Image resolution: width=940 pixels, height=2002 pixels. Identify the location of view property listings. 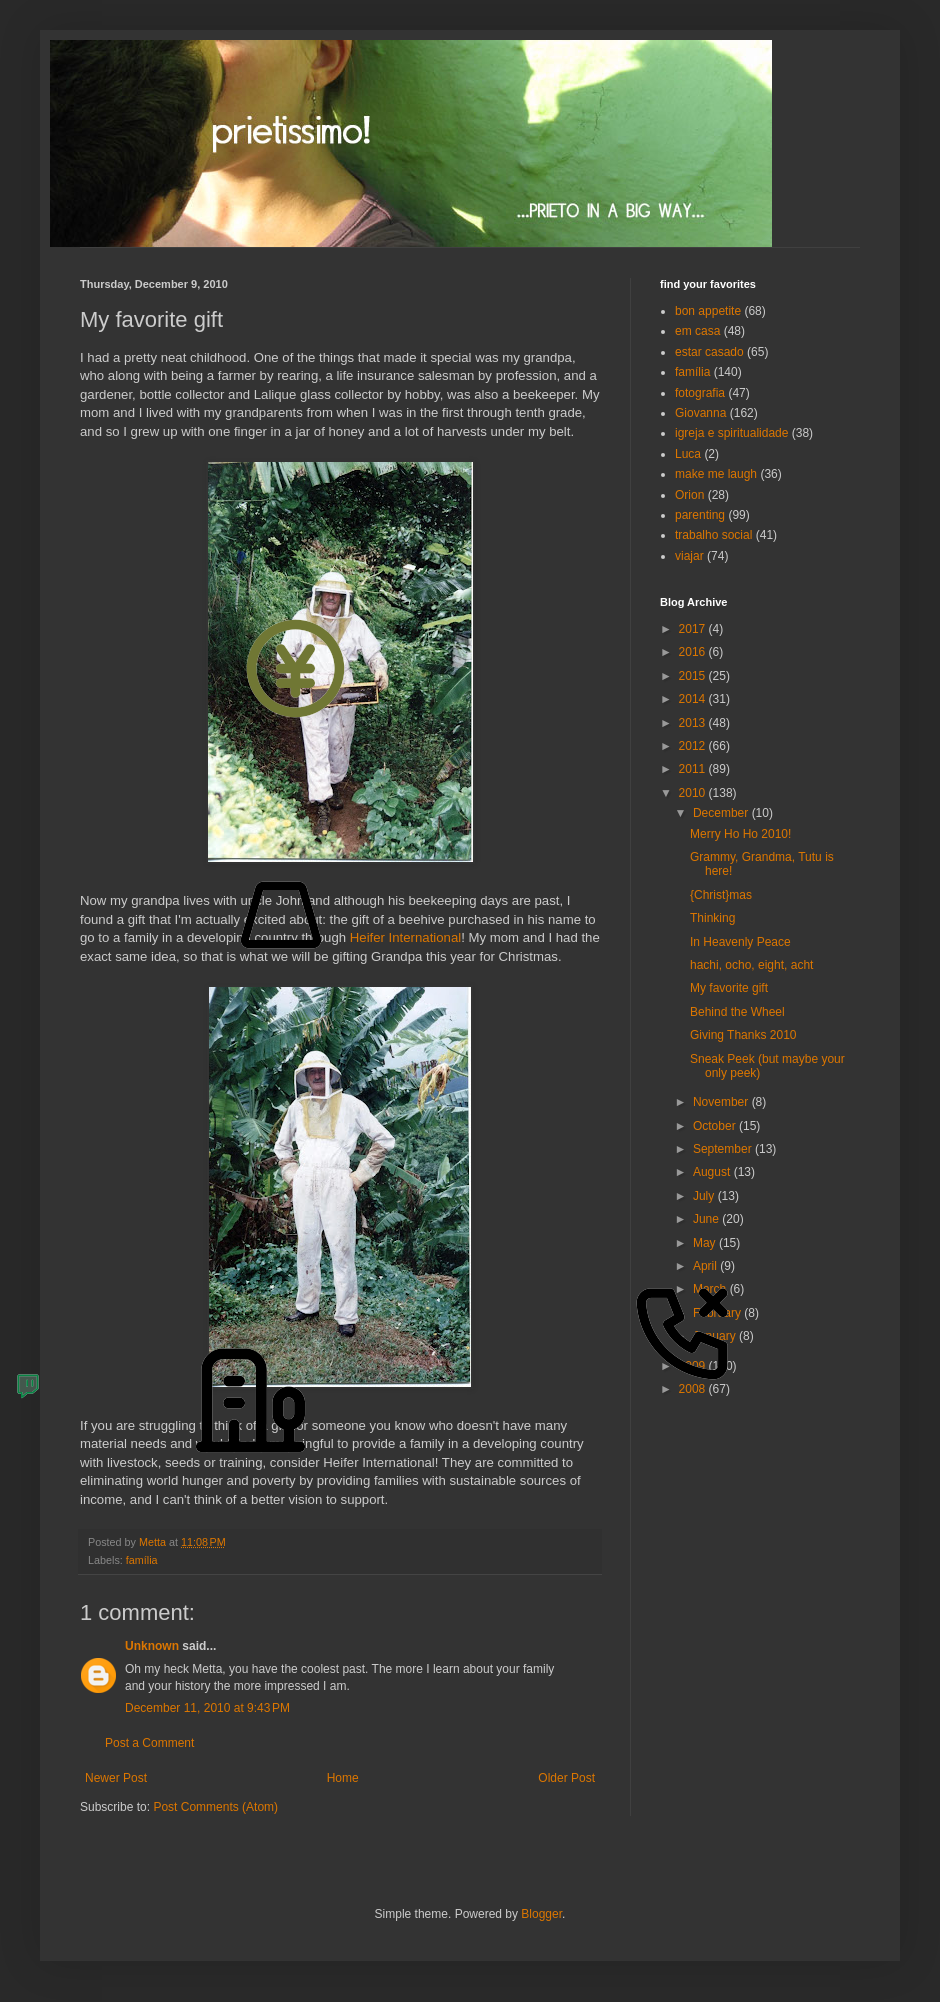
(250, 1397).